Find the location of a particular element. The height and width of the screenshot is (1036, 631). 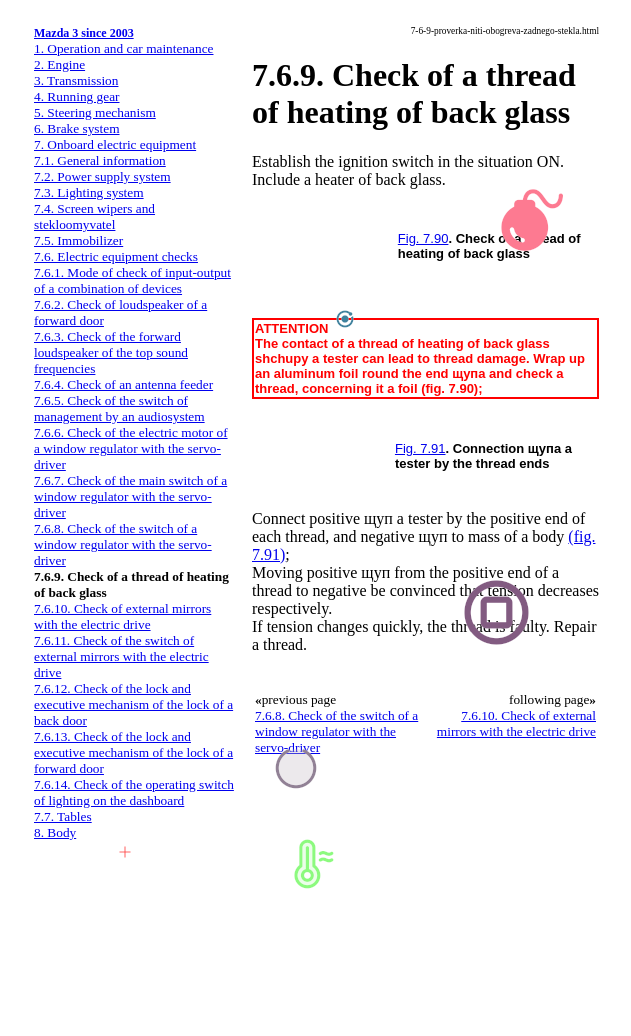

loading or processing in progress is located at coordinates (296, 768).